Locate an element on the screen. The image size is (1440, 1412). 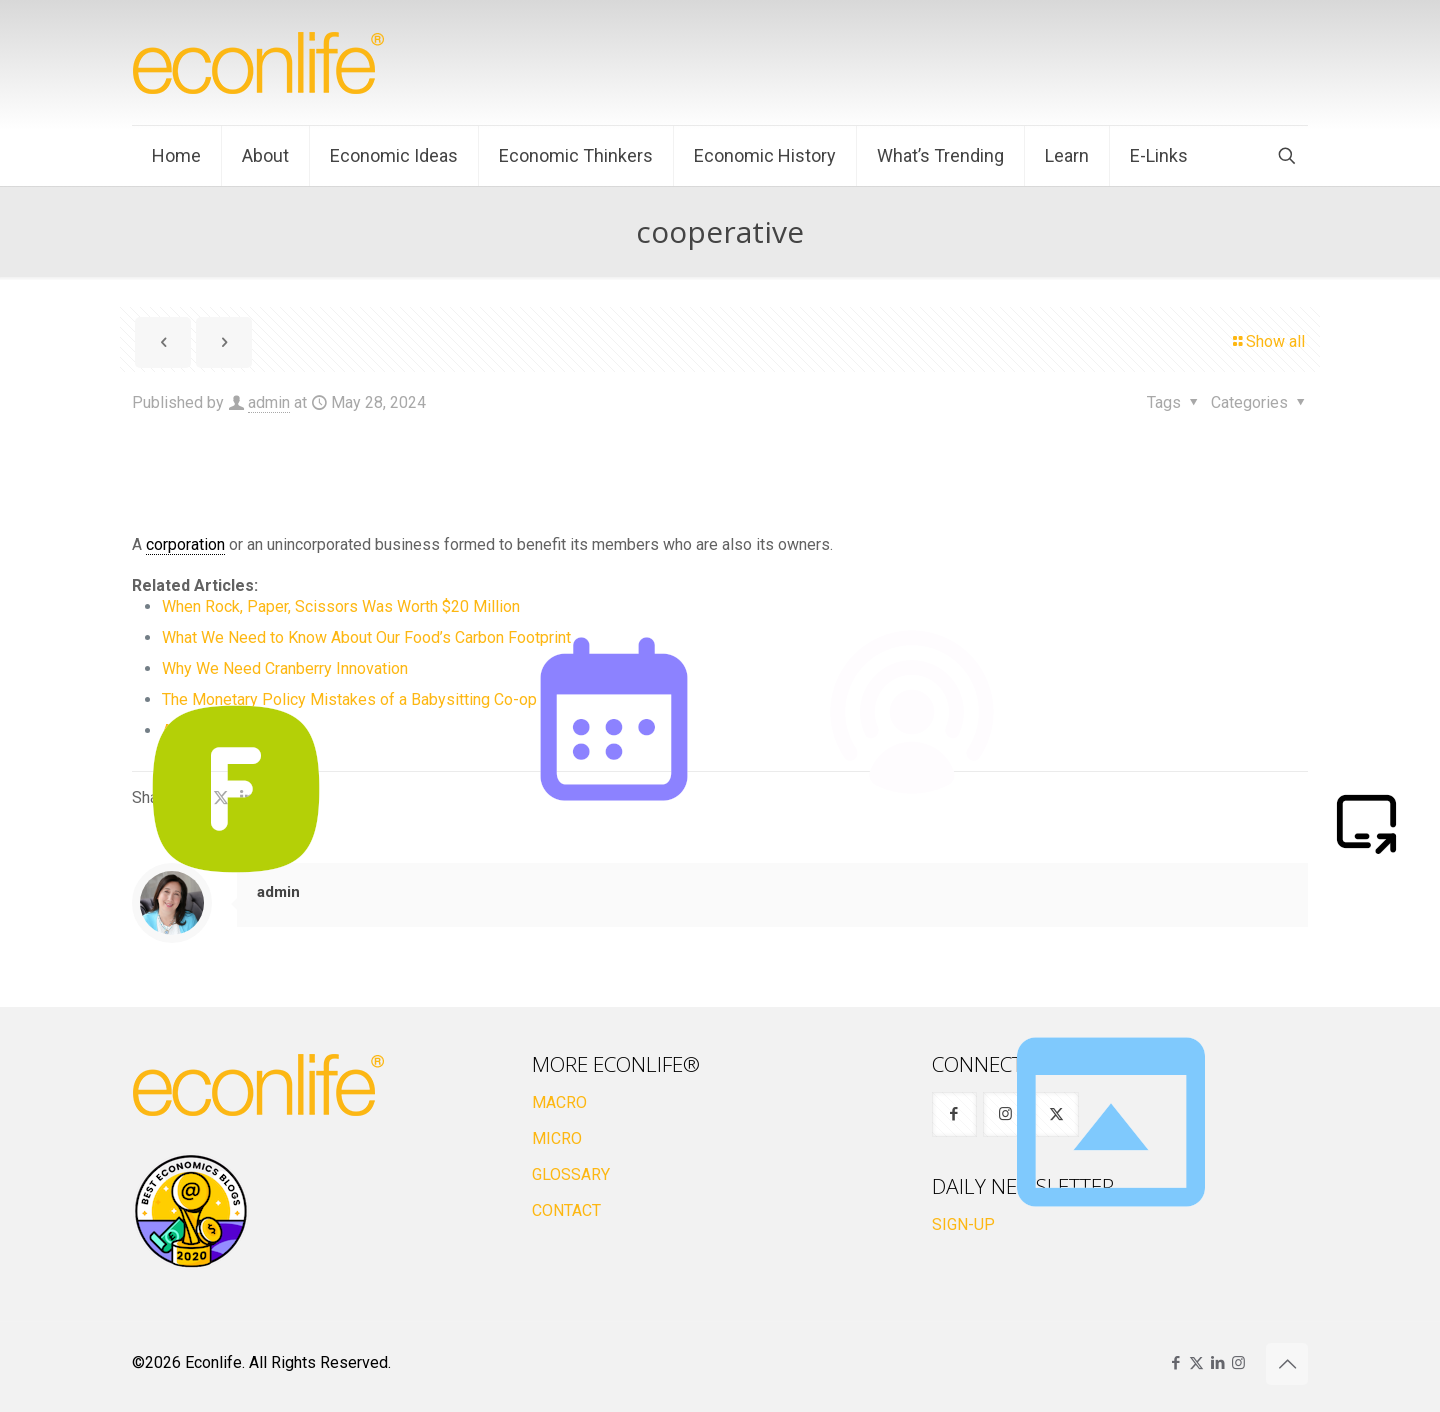
maximize or expand the current window is located at coordinates (1111, 1122).